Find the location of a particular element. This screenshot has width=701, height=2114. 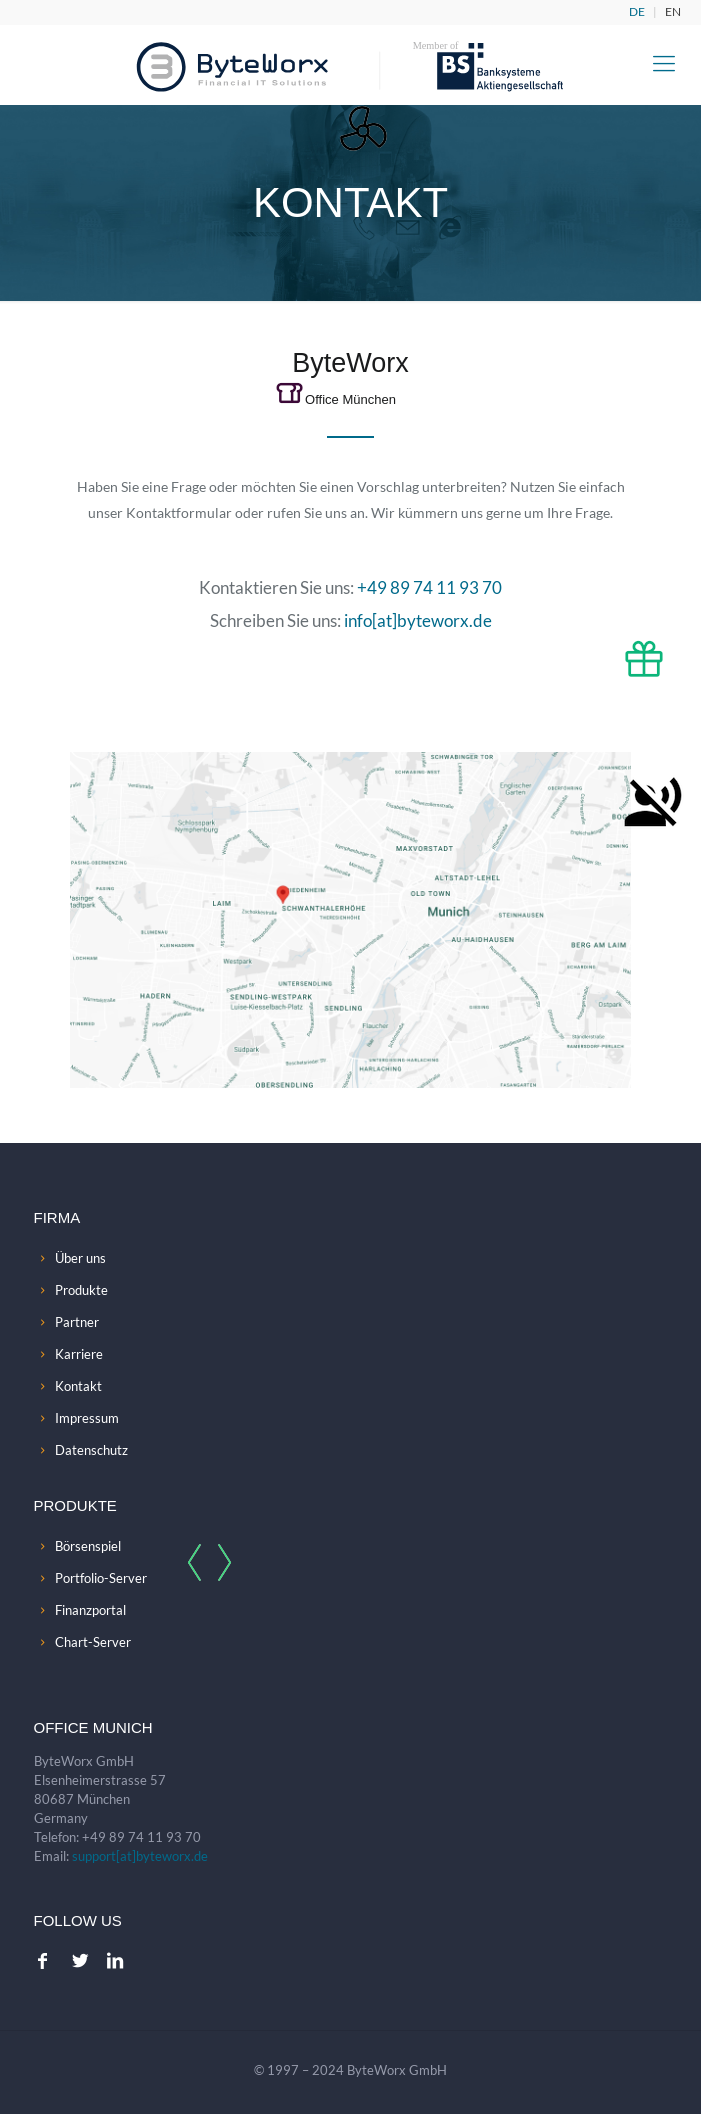

access bakery or bread-related content is located at coordinates (290, 393).